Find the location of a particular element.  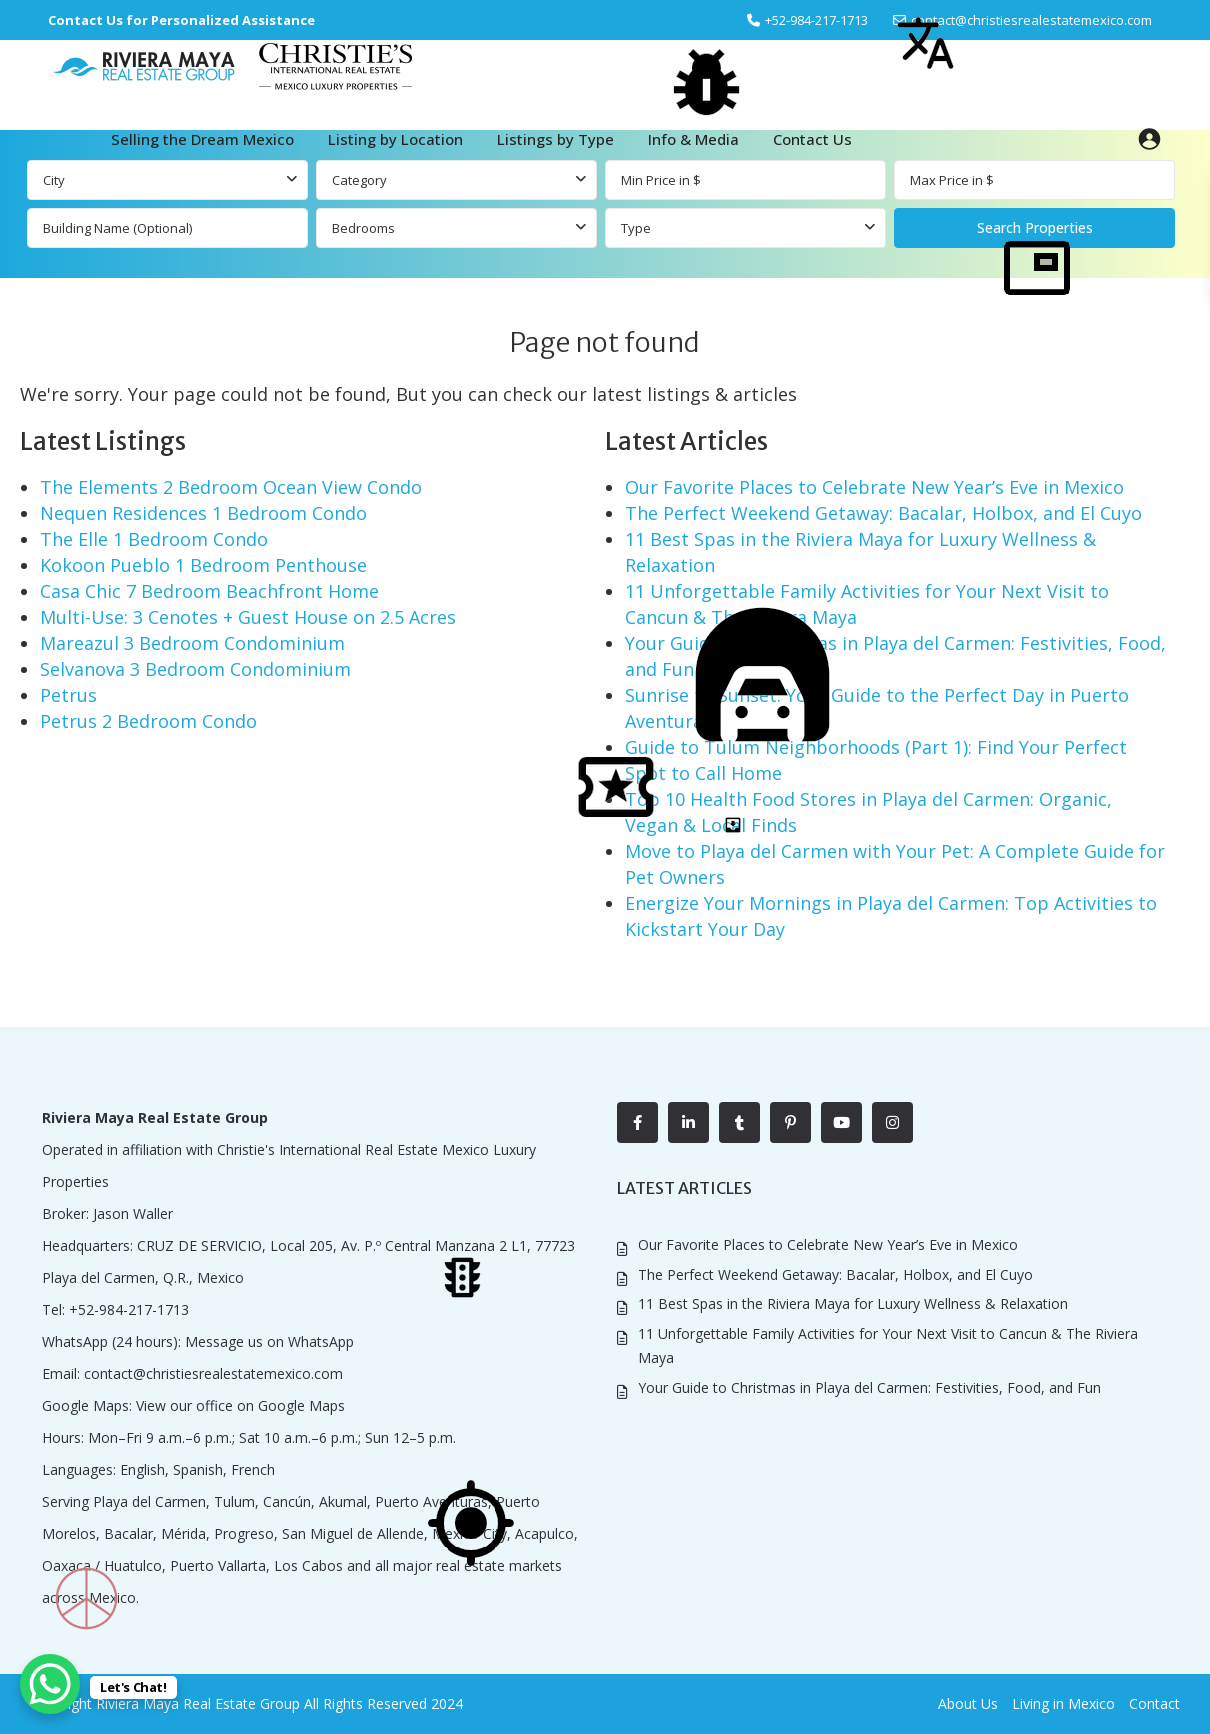

find pest control services nearby is located at coordinates (706, 82).